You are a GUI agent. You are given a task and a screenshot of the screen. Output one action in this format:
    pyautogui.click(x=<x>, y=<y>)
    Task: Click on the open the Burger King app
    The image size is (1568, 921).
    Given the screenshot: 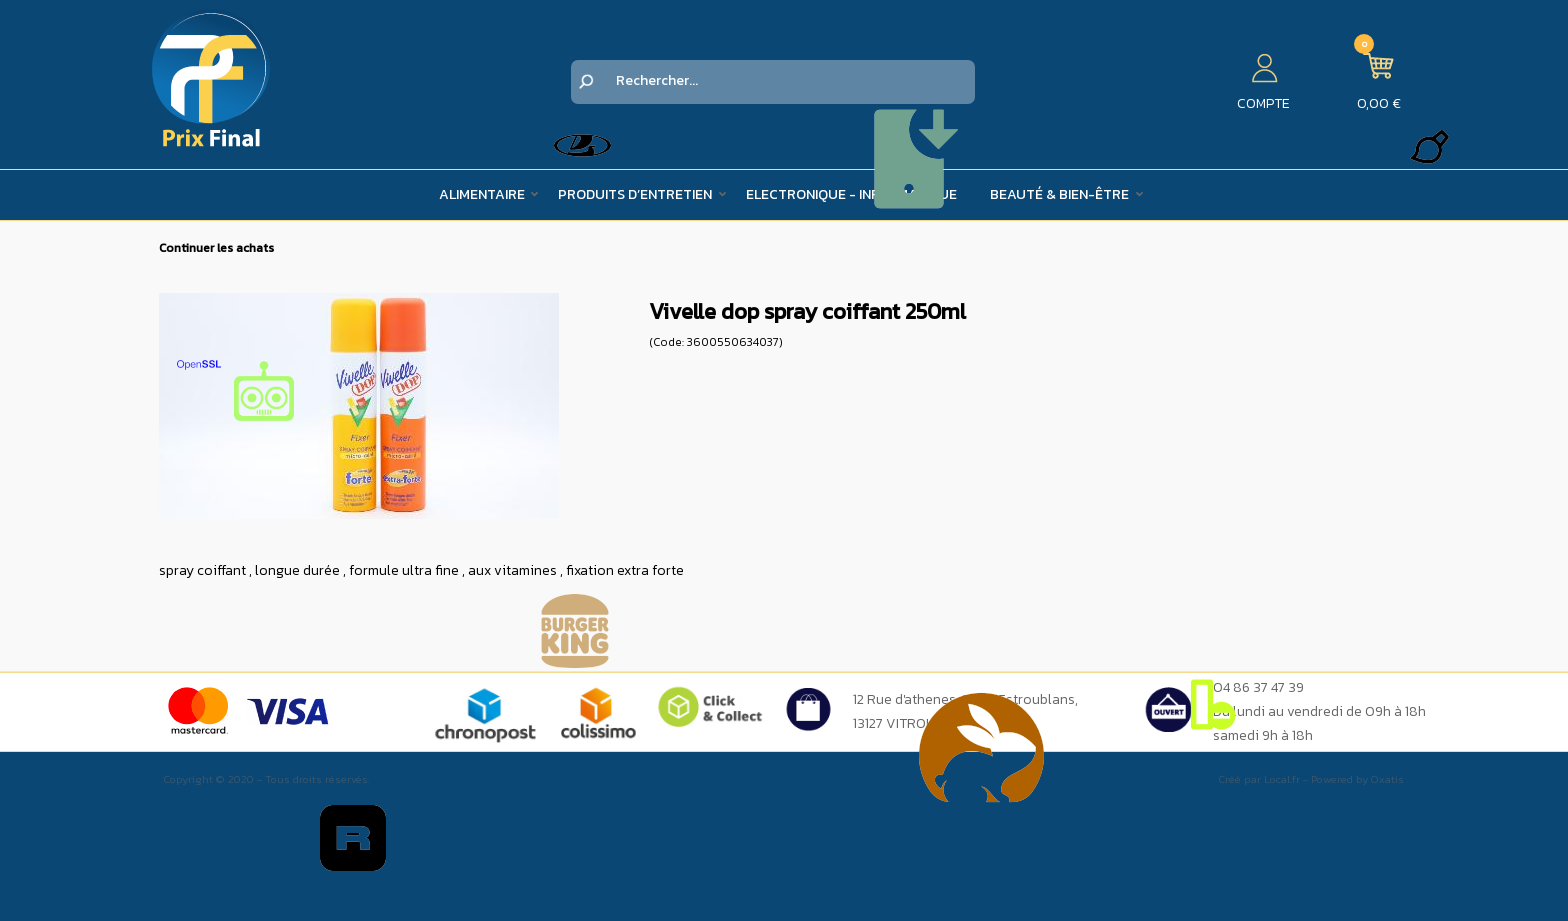 What is the action you would take?
    pyautogui.click(x=575, y=631)
    